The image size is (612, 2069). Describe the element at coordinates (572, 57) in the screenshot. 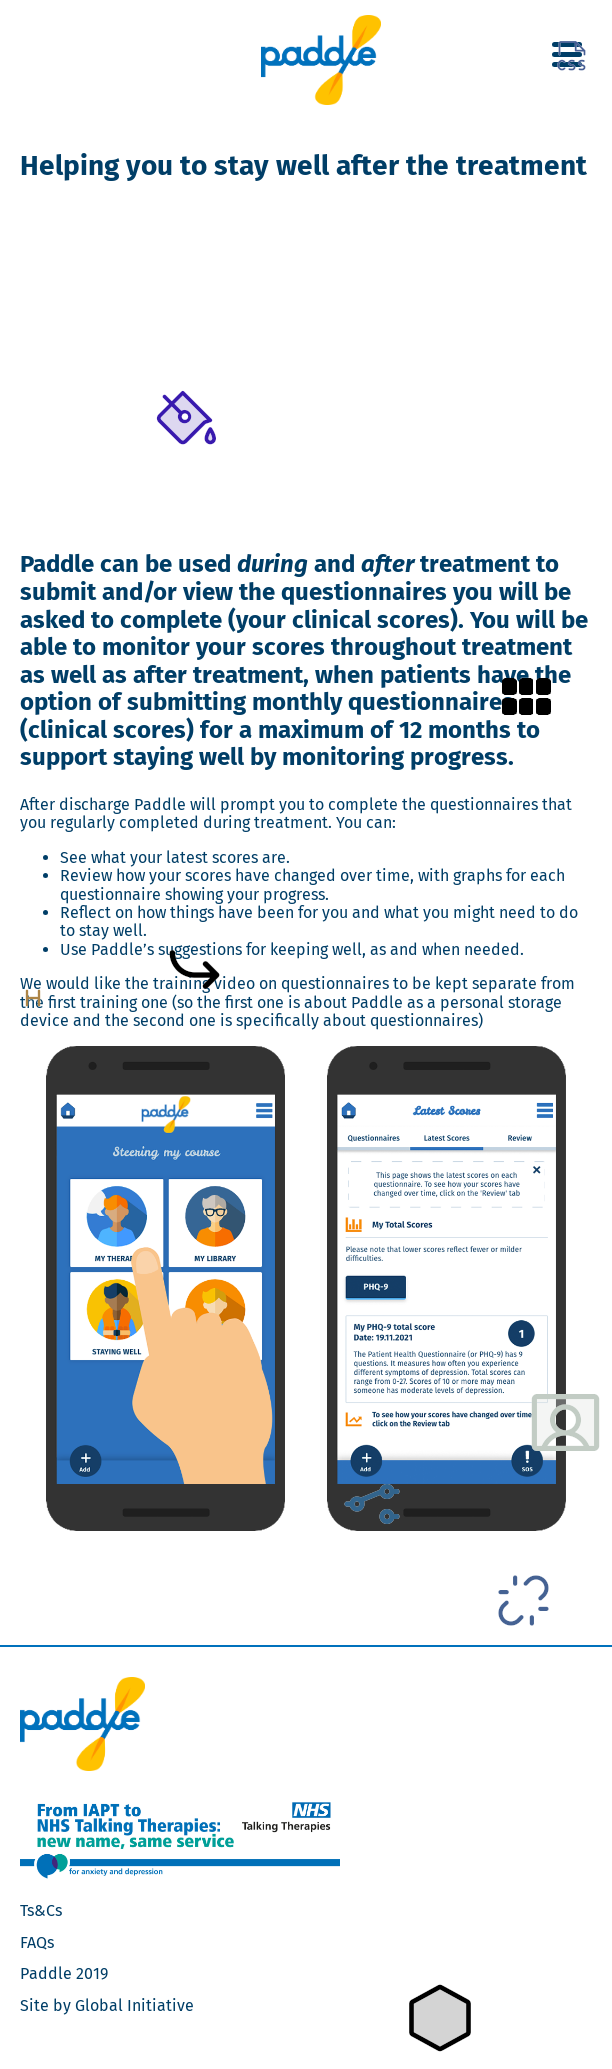

I see `view or open a CSS stylesheet file` at that location.